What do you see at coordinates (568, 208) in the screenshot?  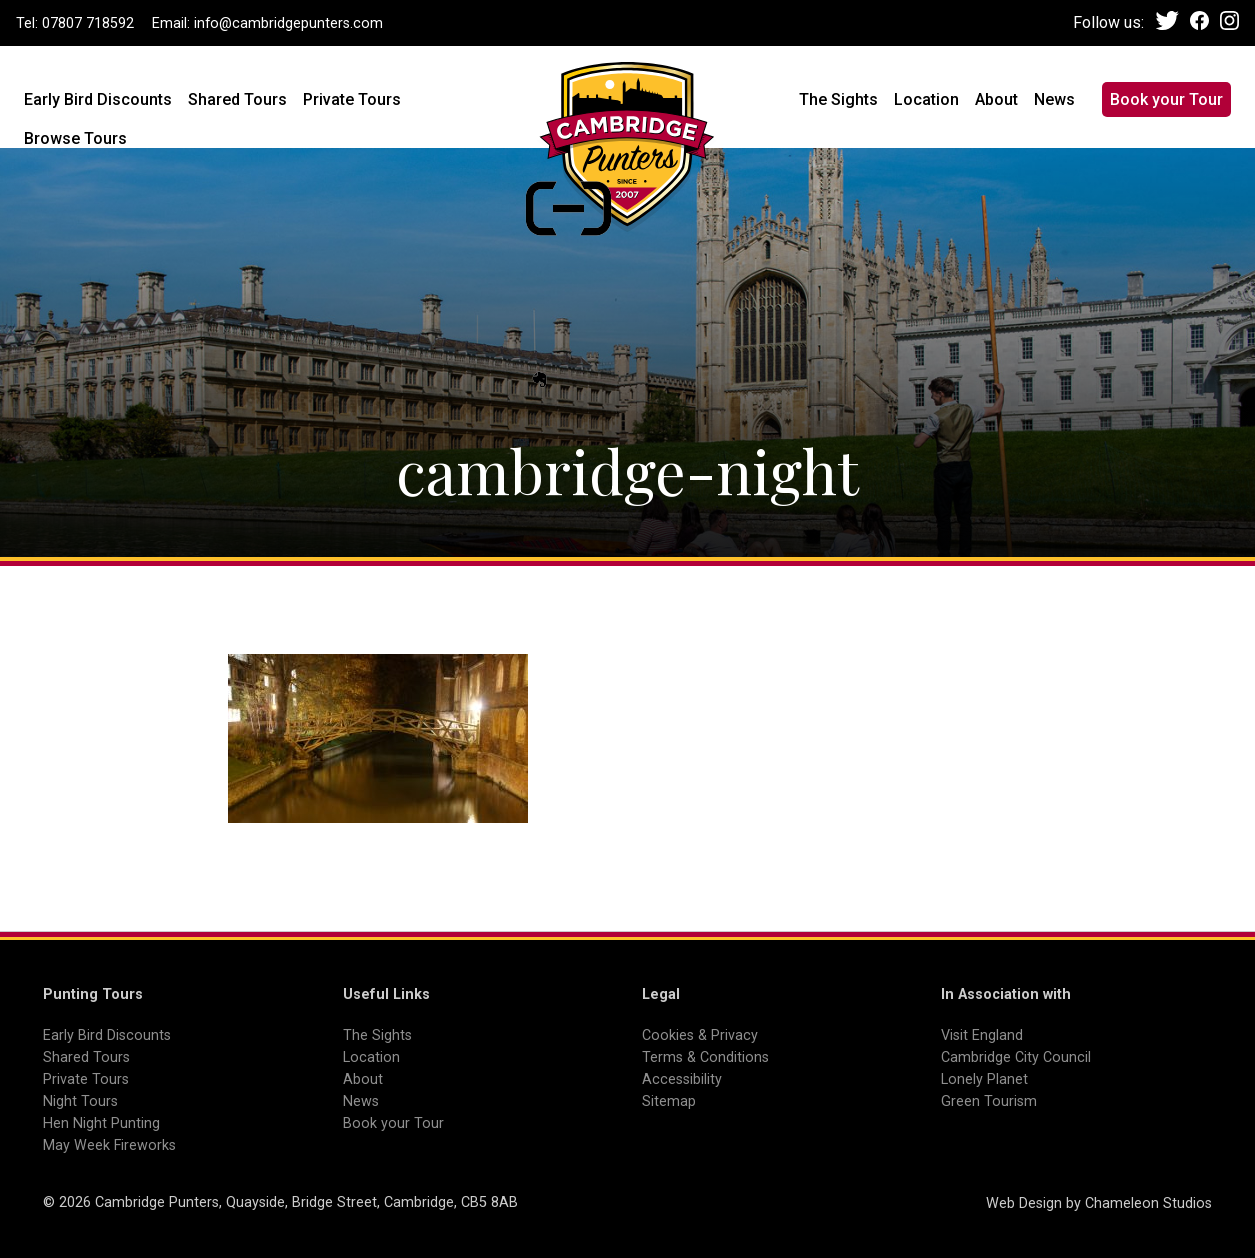 I see `alibaba cloud services logo` at bounding box center [568, 208].